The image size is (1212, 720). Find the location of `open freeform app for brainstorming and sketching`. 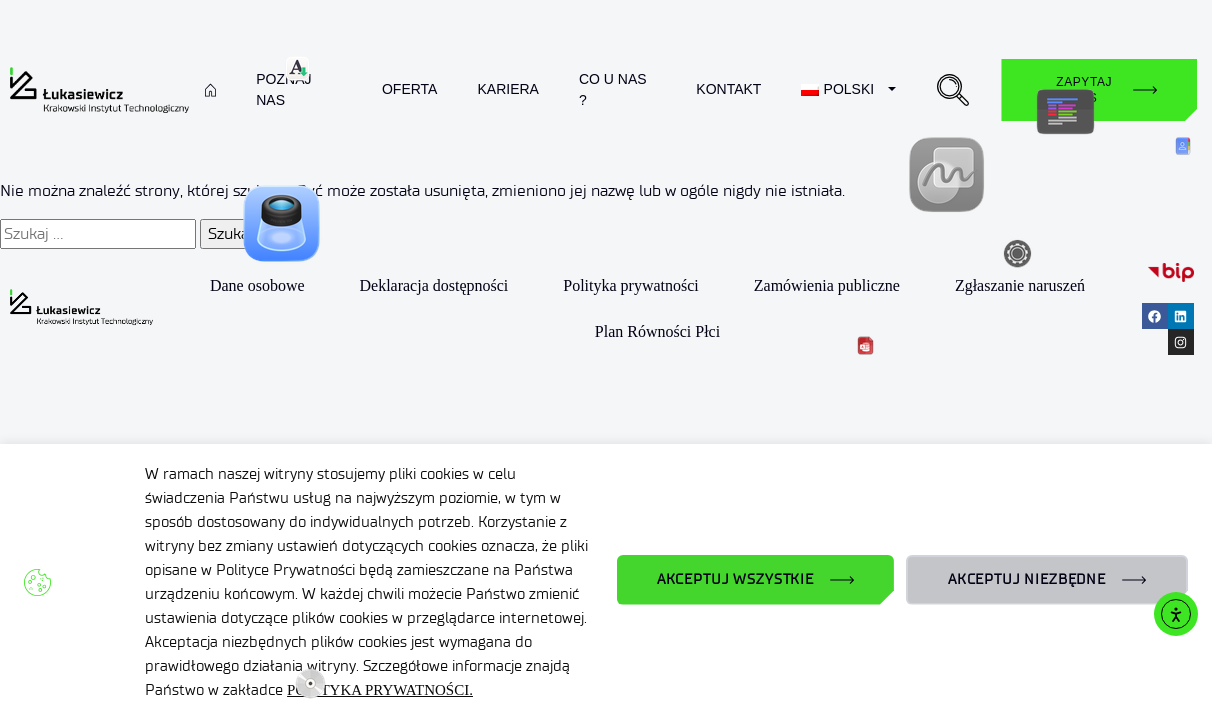

open freeform app for brainstorming and sketching is located at coordinates (946, 174).